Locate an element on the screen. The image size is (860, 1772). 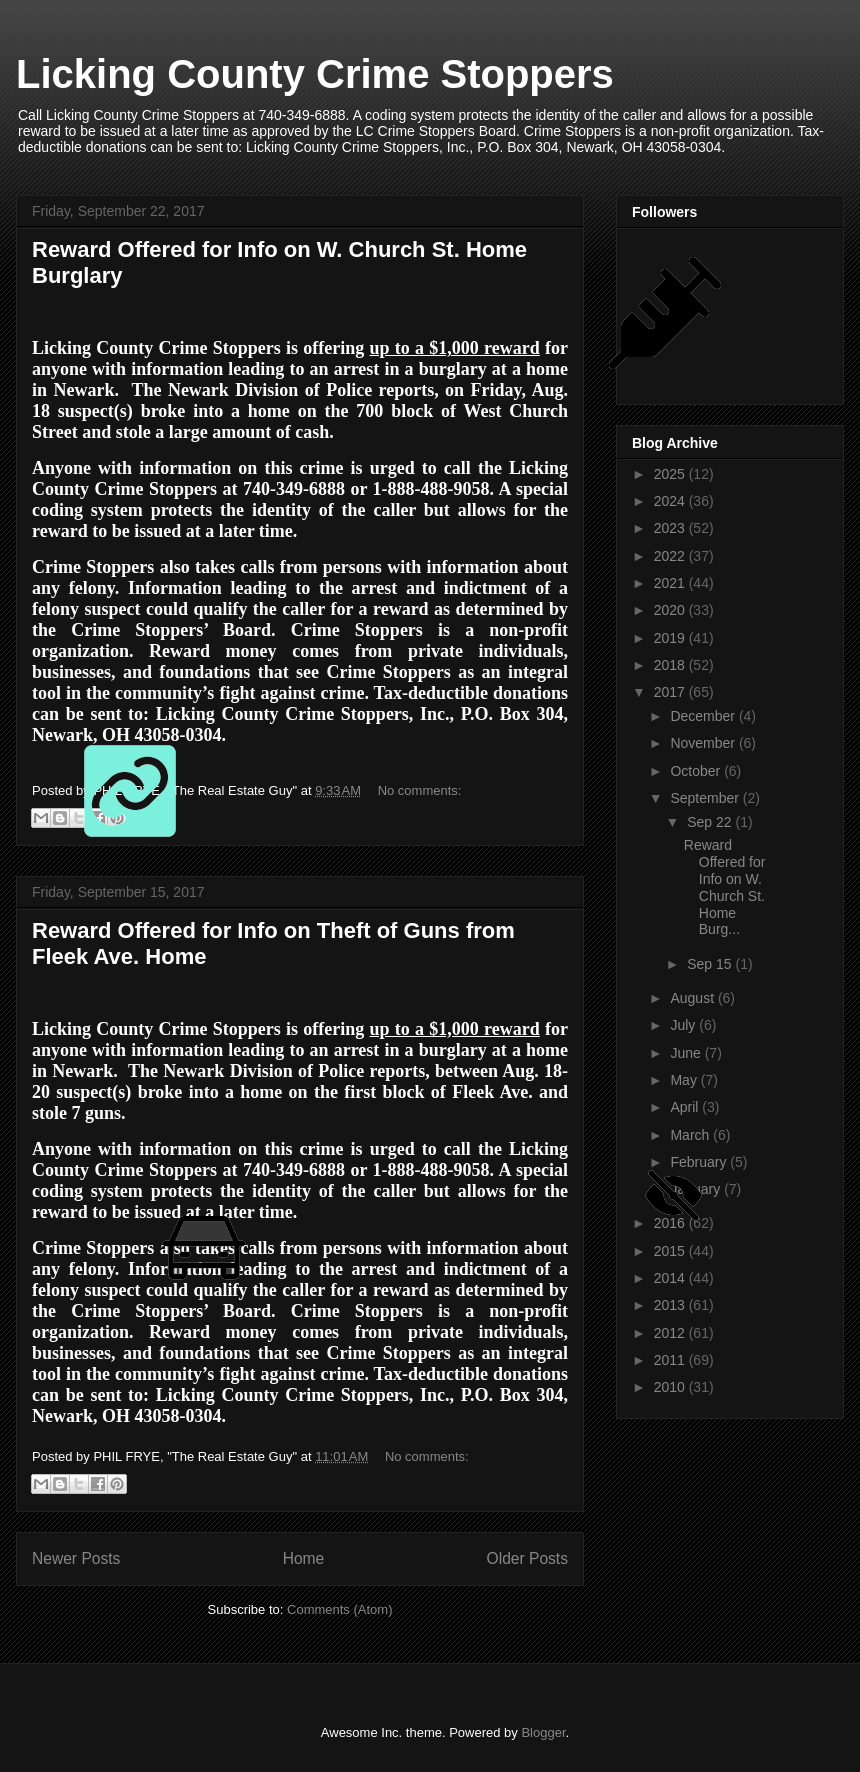
access vaccination or medical records is located at coordinates (665, 313).